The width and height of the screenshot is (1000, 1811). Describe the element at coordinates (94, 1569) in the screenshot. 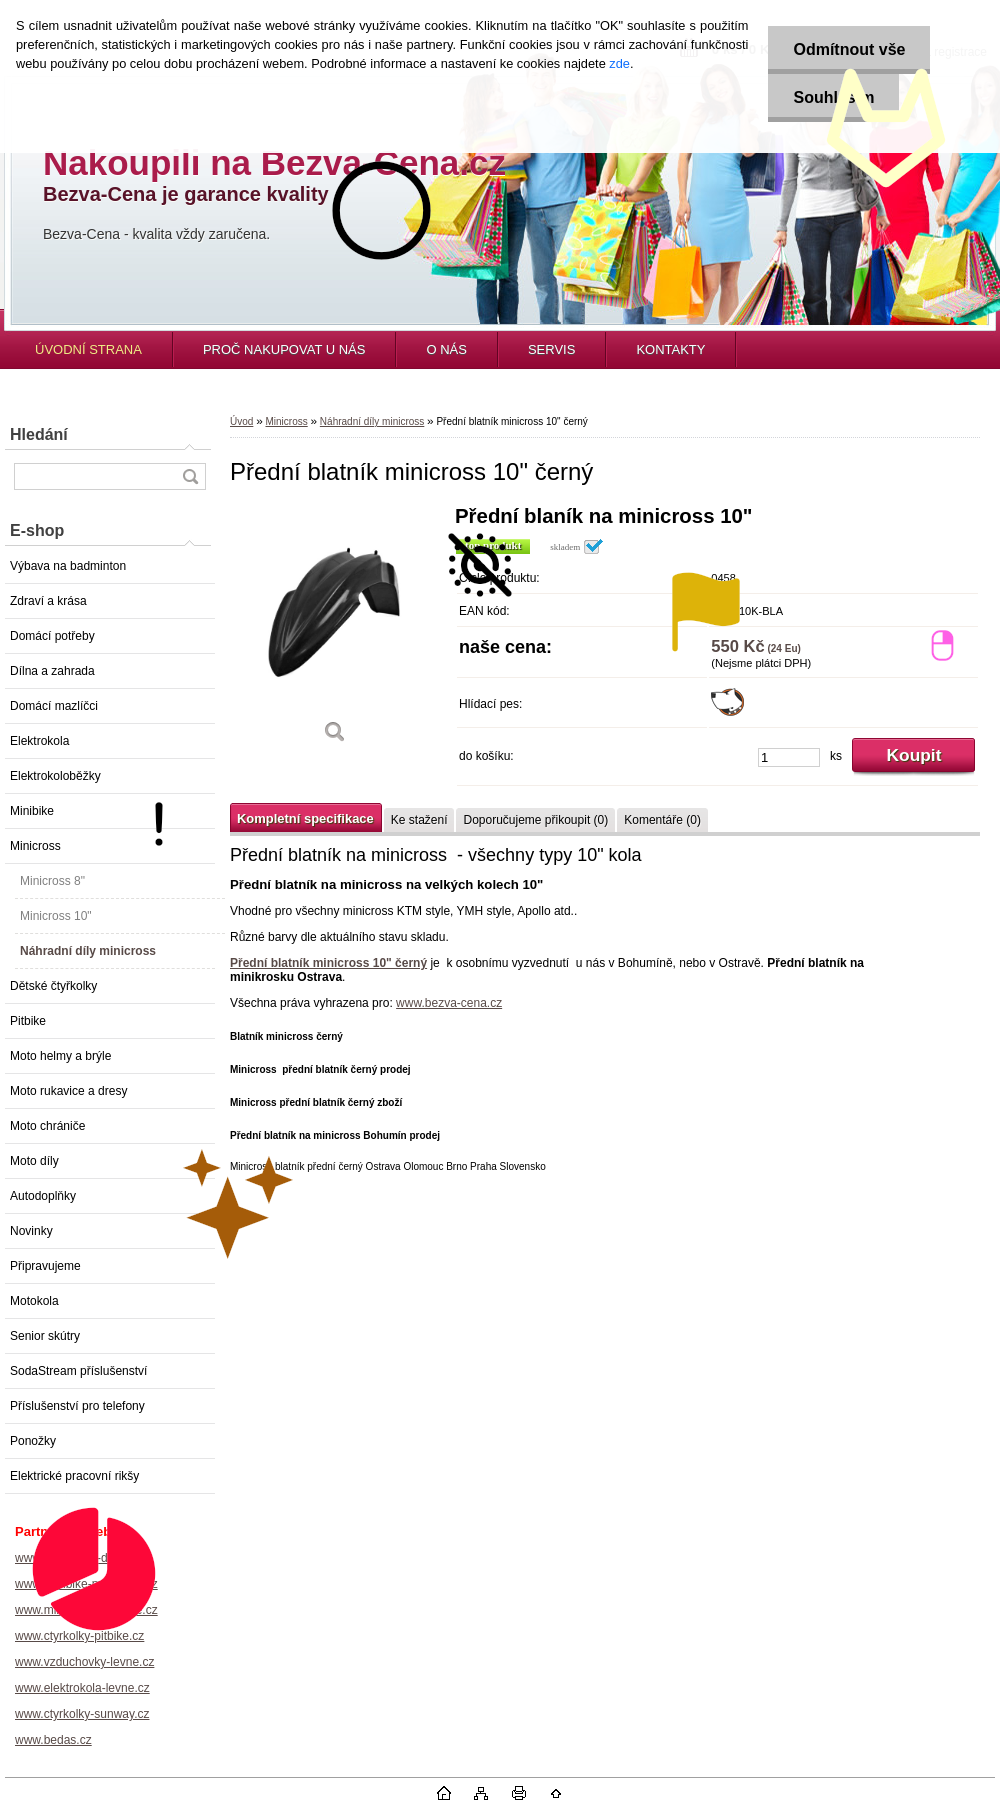

I see `view analytics or statistics` at that location.